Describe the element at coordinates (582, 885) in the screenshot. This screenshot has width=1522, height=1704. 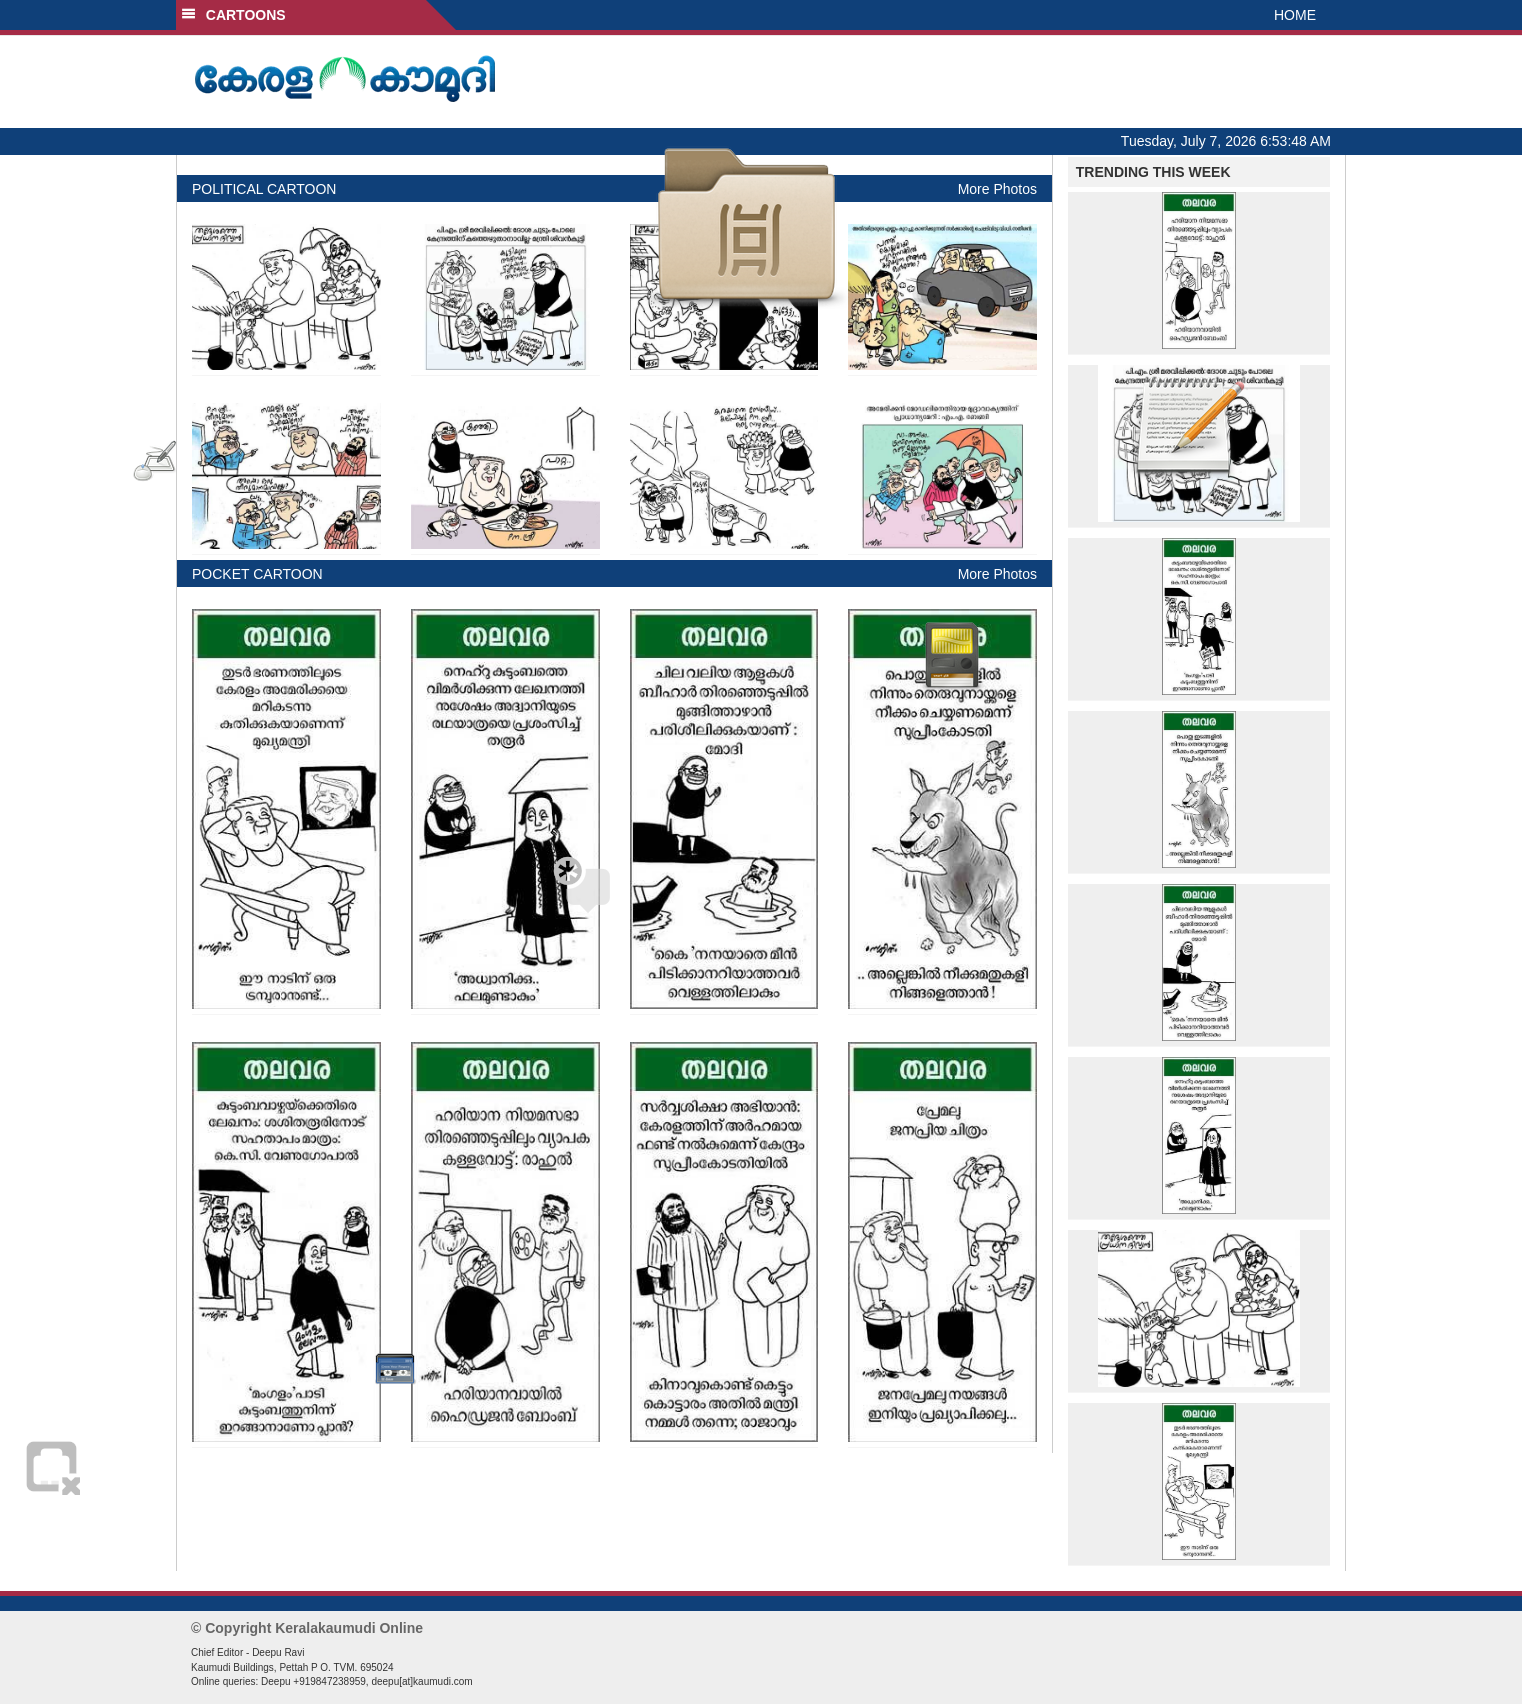
I see `configure notification settings` at that location.